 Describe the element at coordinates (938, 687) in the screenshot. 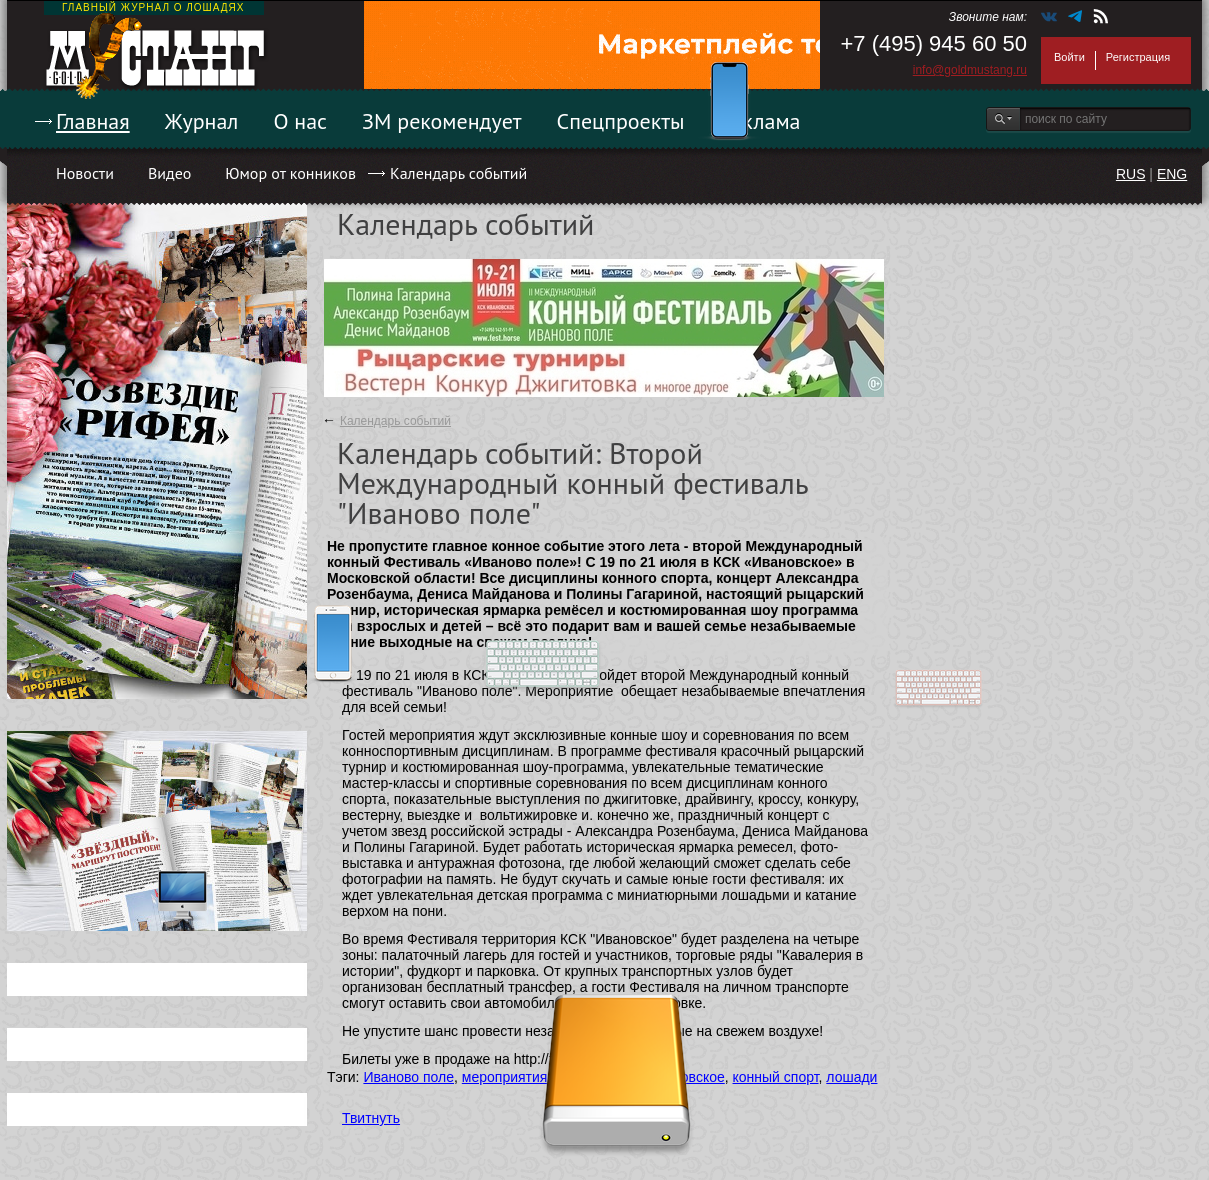

I see `connect to a wireless bluetooth keyboard` at that location.